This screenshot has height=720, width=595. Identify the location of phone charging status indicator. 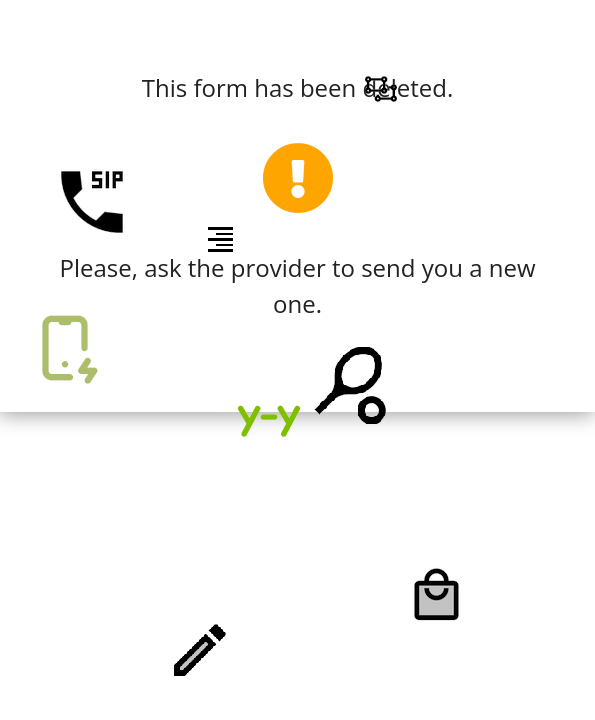
(65, 348).